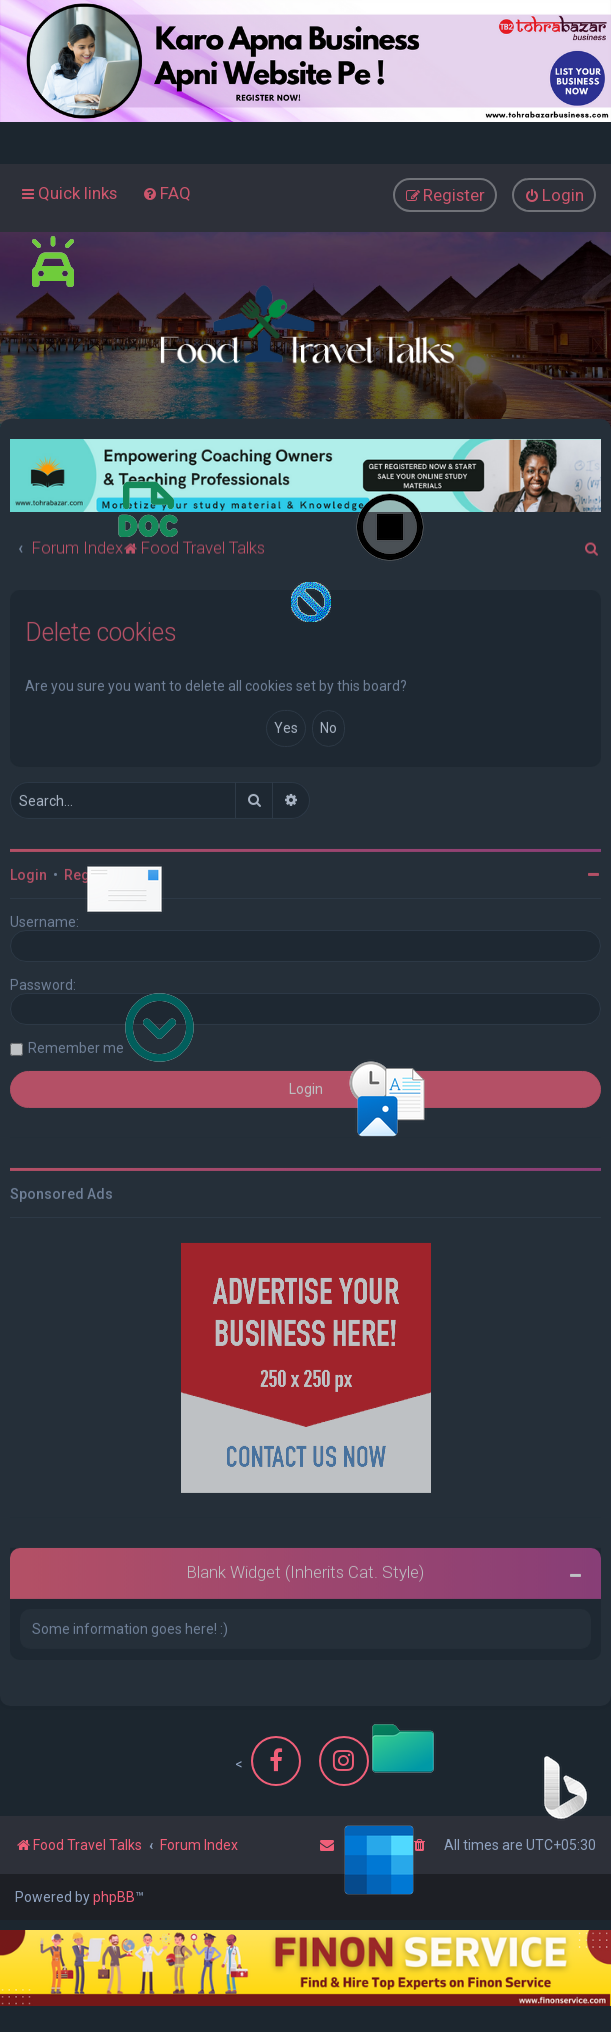  What do you see at coordinates (311, 602) in the screenshot?
I see `indicates access denied or permission blocked` at bounding box center [311, 602].